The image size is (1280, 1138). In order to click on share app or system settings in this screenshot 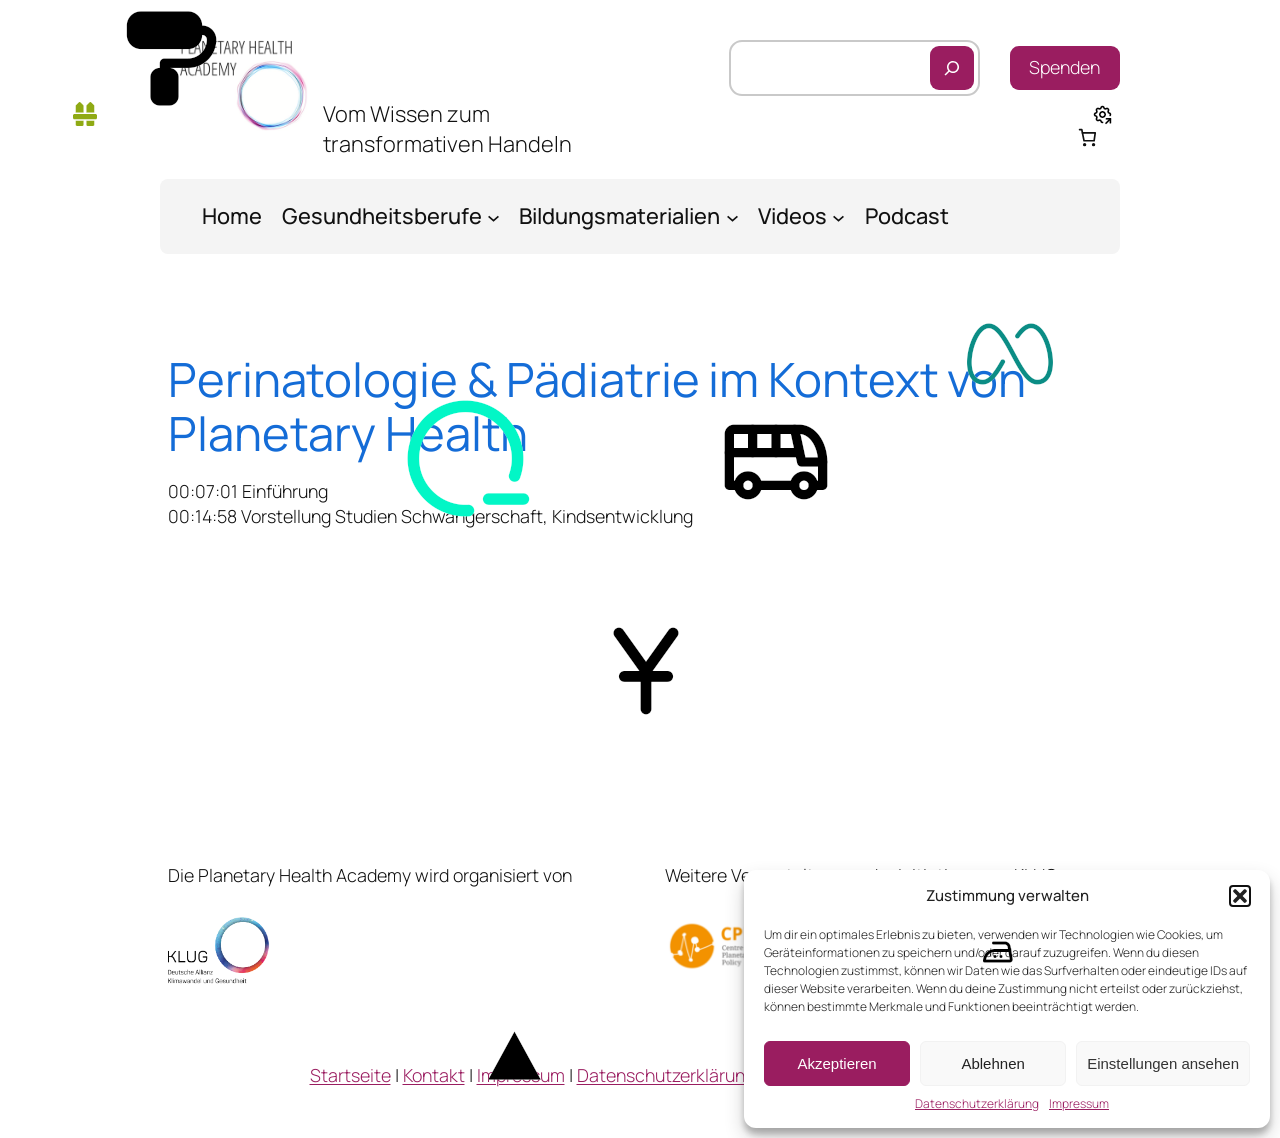, I will do `click(1102, 114)`.